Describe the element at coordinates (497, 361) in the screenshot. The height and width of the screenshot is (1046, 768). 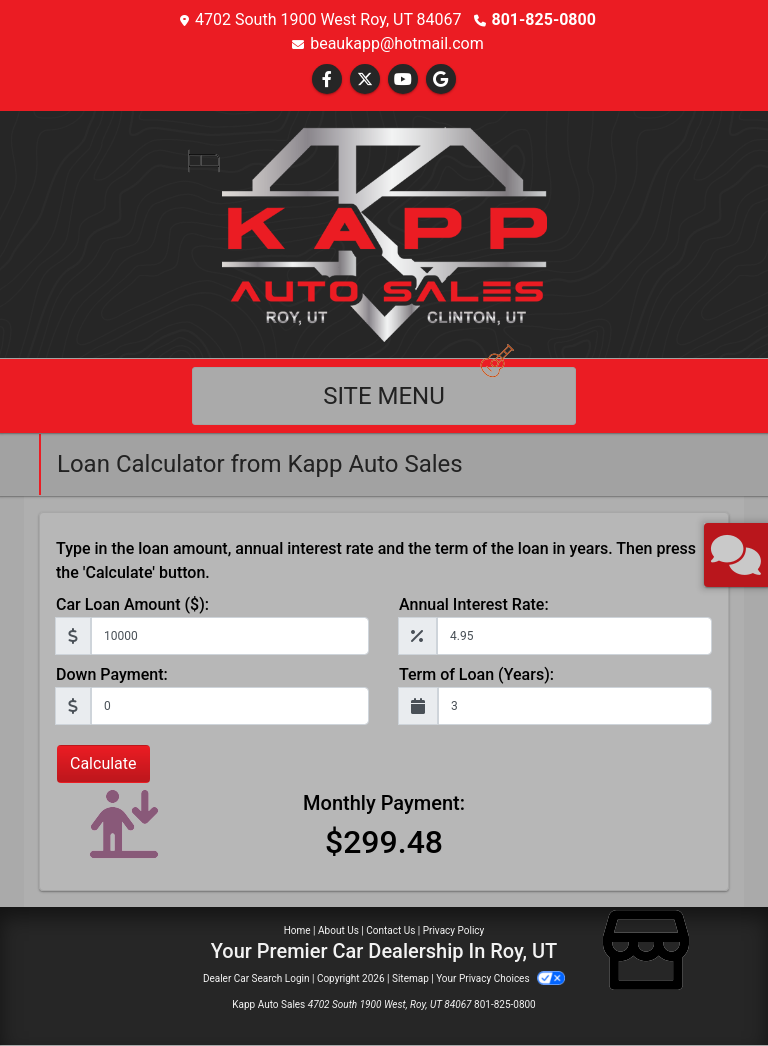
I see `access music or audio content` at that location.